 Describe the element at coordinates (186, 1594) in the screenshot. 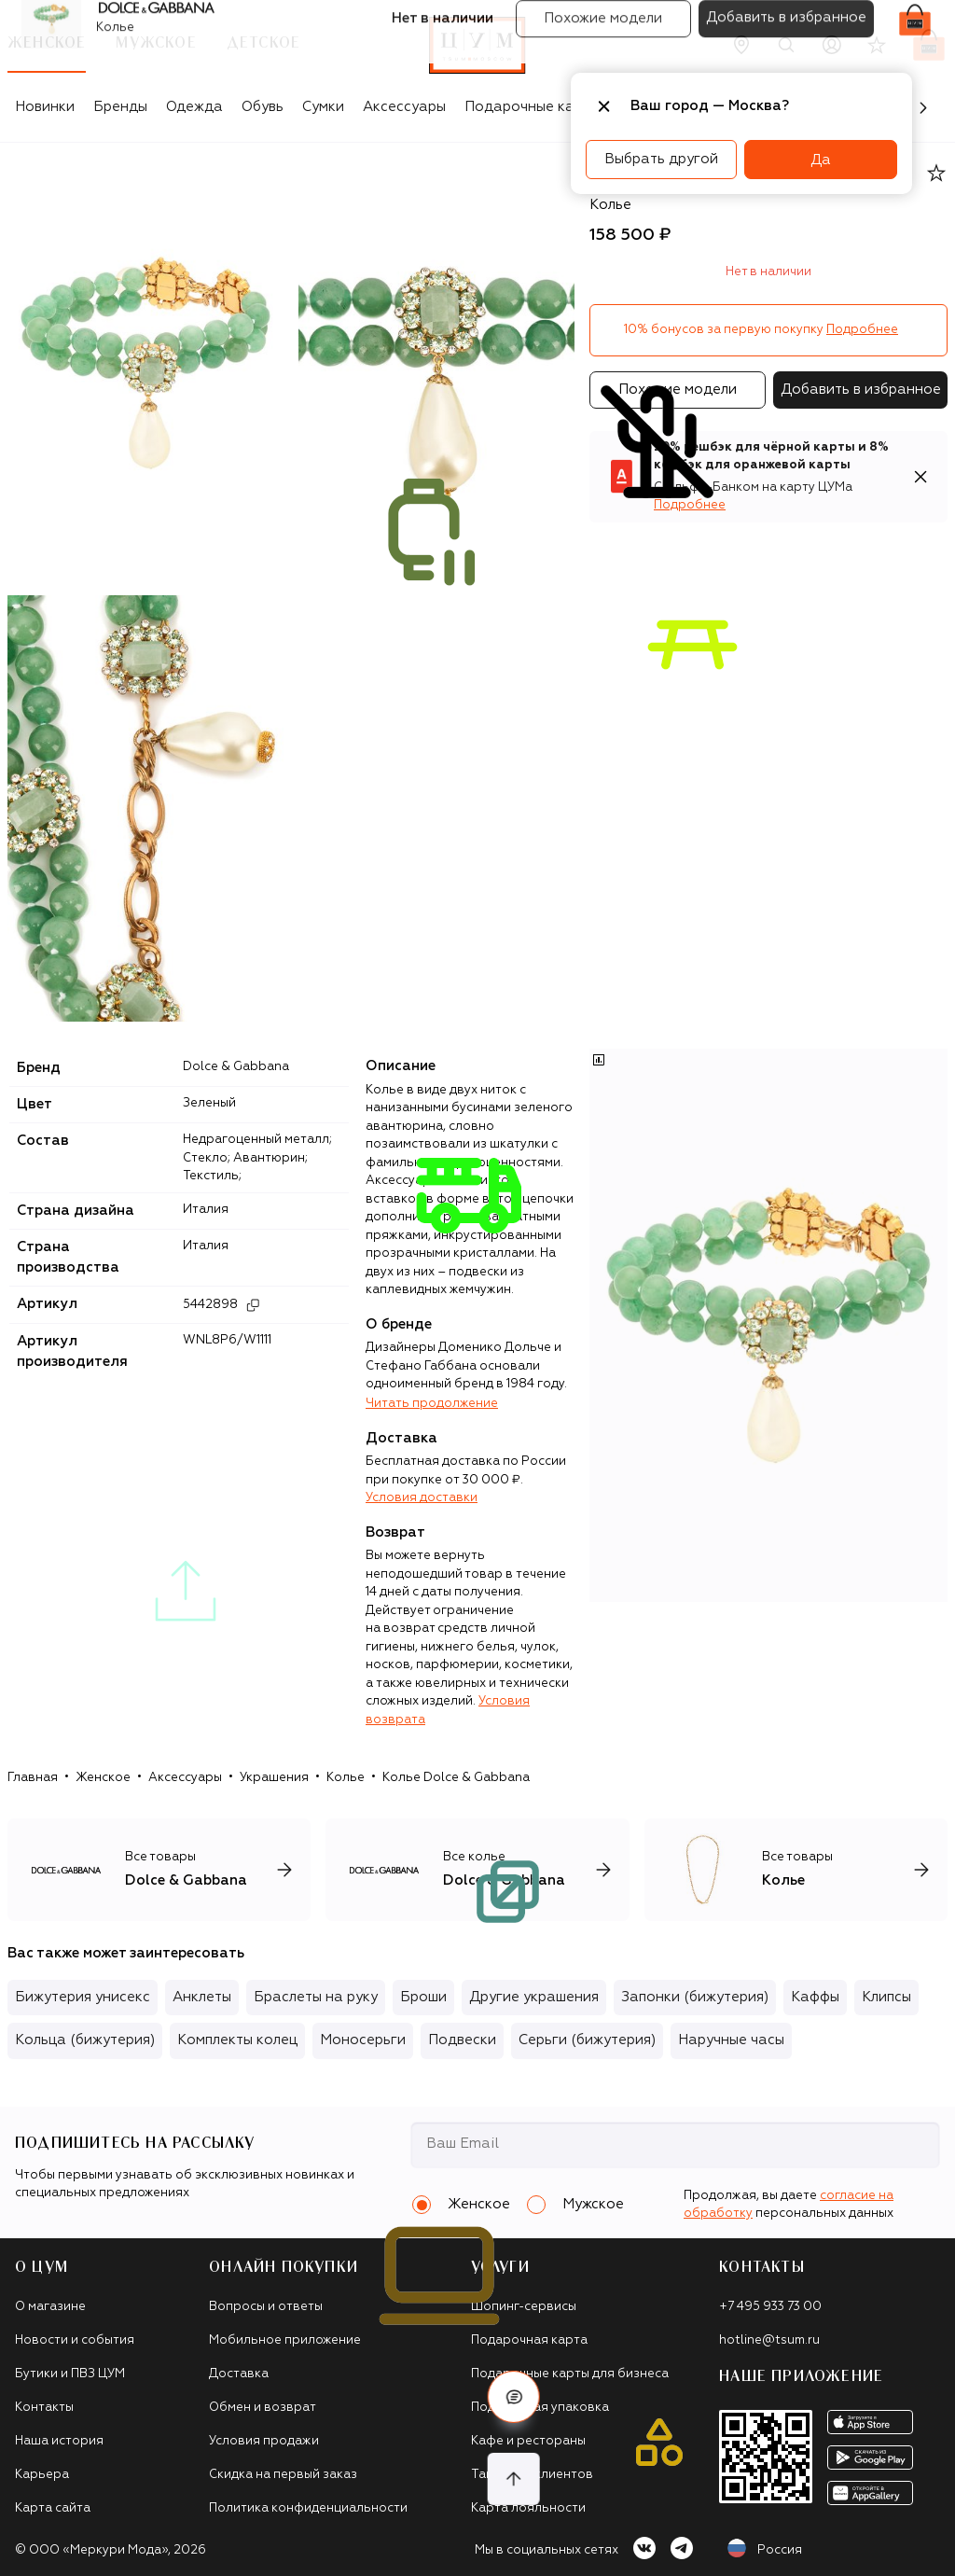

I see `upload a file or document` at that location.